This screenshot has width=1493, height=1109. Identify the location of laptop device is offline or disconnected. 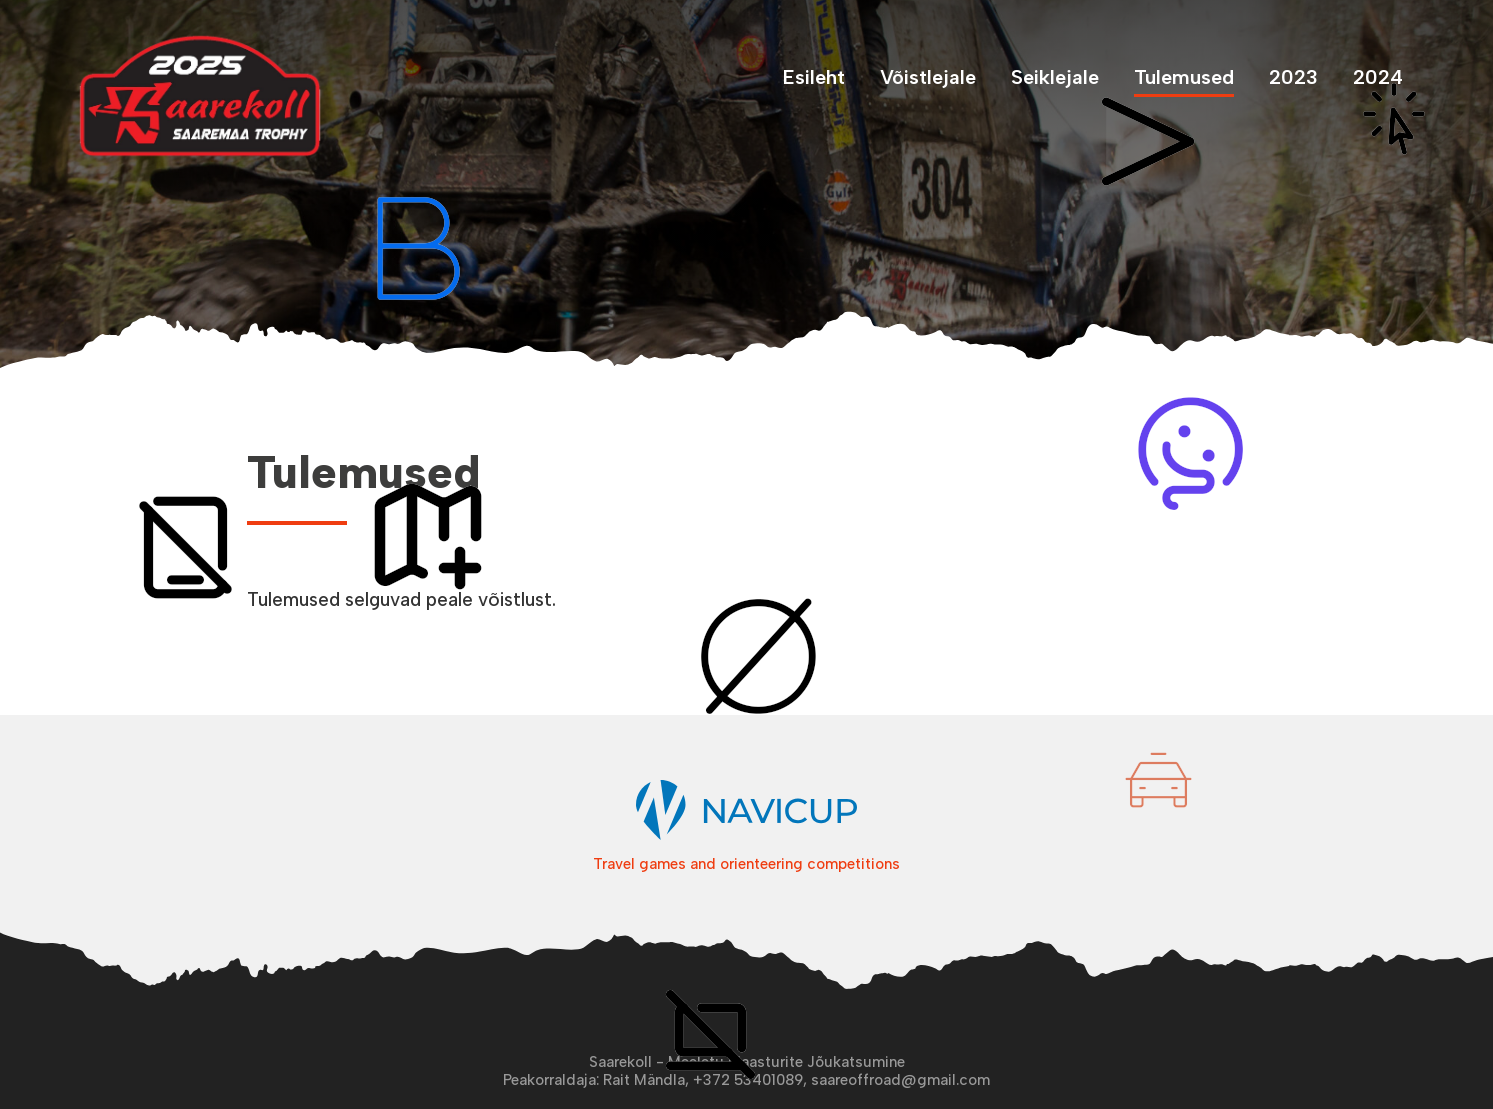
(710, 1034).